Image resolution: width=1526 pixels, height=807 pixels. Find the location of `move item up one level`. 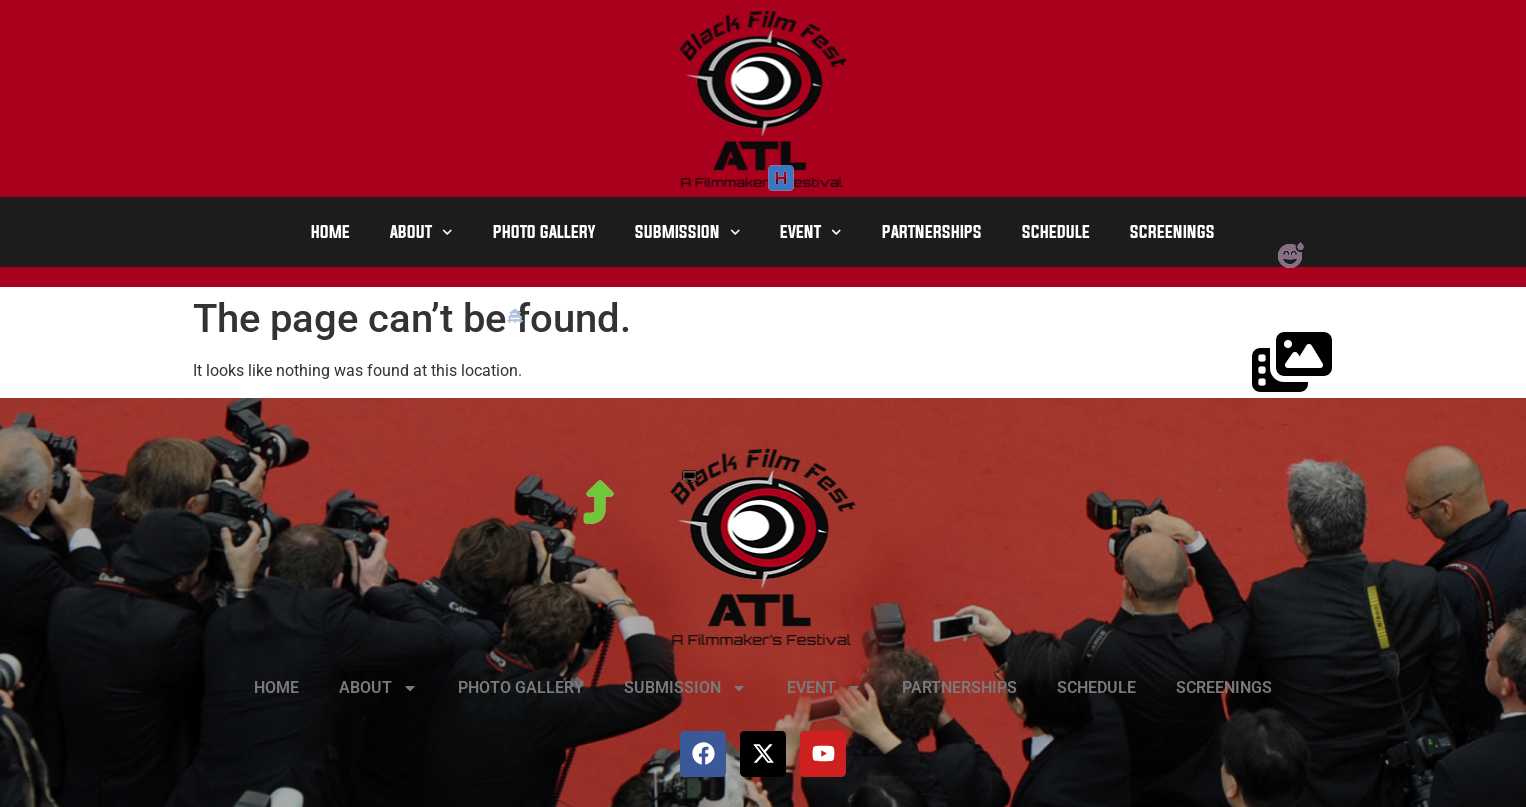

move item up one level is located at coordinates (600, 502).